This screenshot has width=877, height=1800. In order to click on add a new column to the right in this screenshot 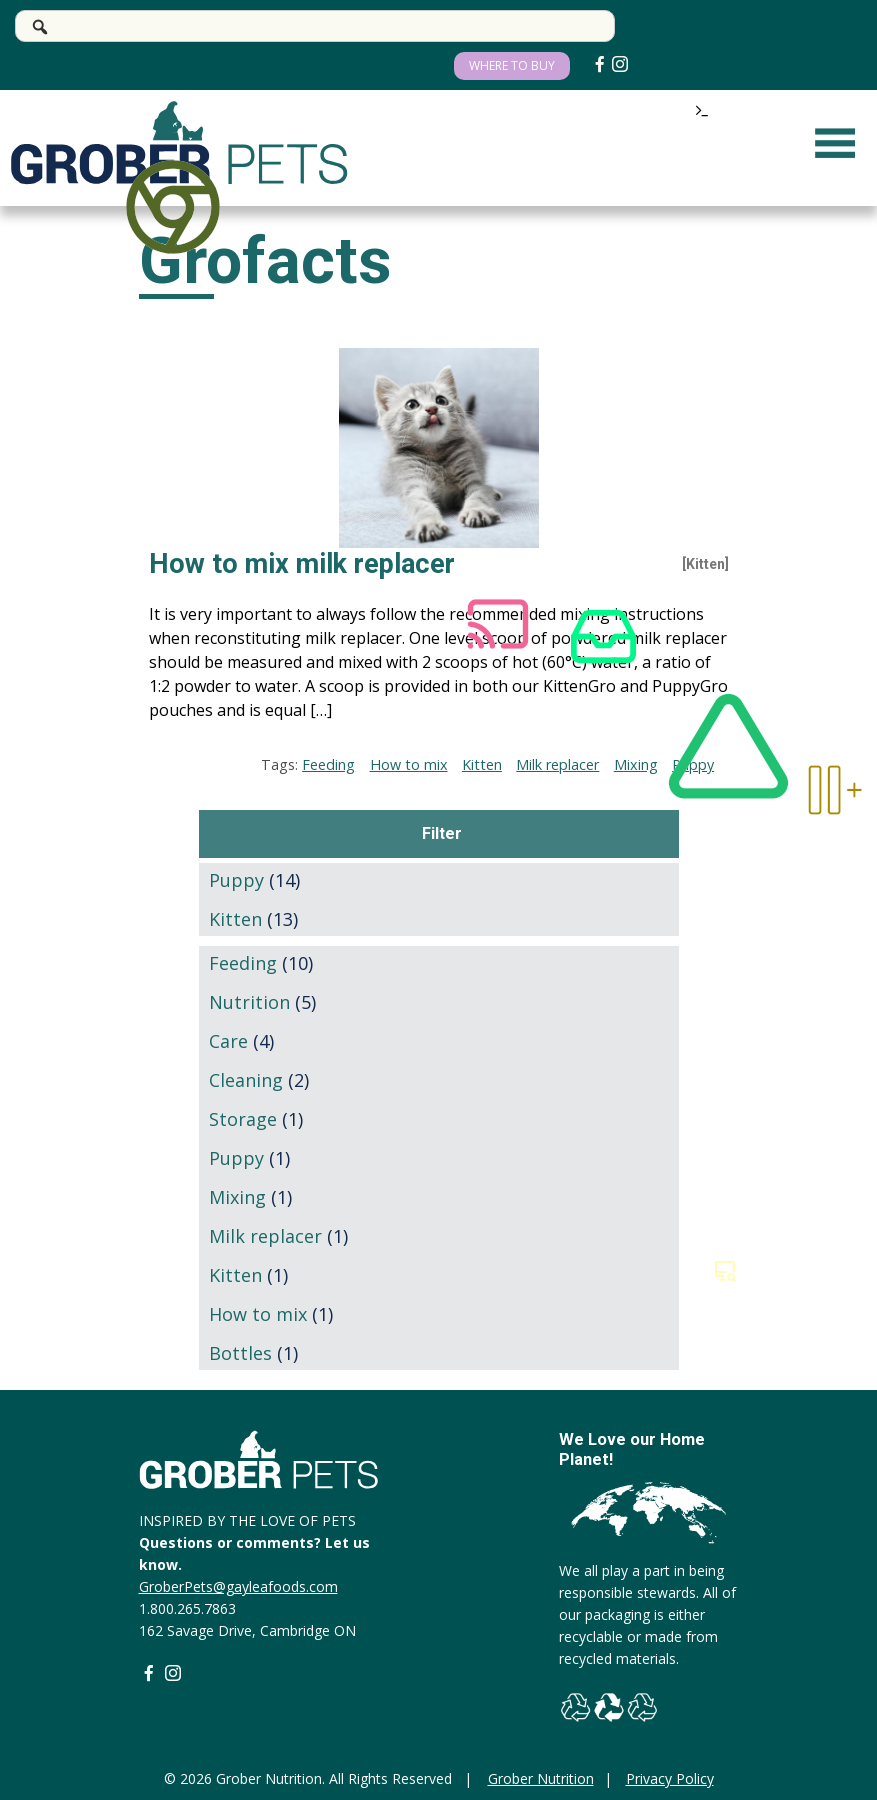, I will do `click(831, 790)`.